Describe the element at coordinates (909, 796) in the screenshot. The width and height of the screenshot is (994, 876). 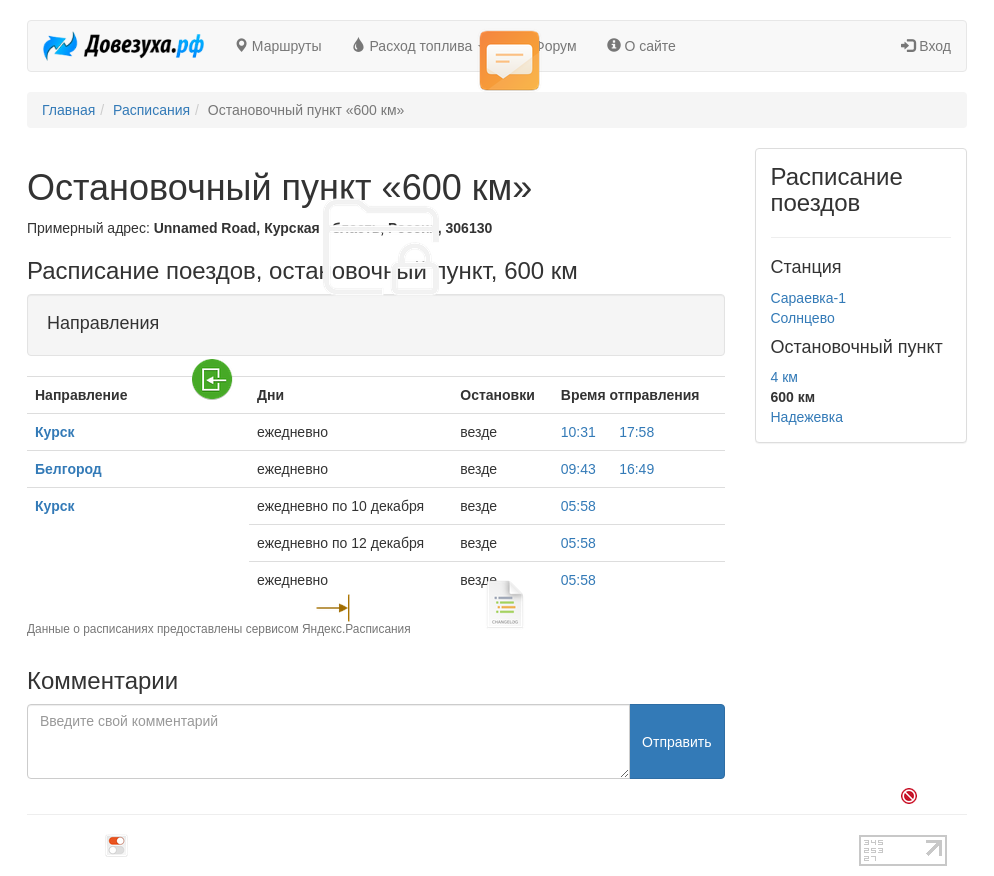
I see `delete or remove selected item` at that location.